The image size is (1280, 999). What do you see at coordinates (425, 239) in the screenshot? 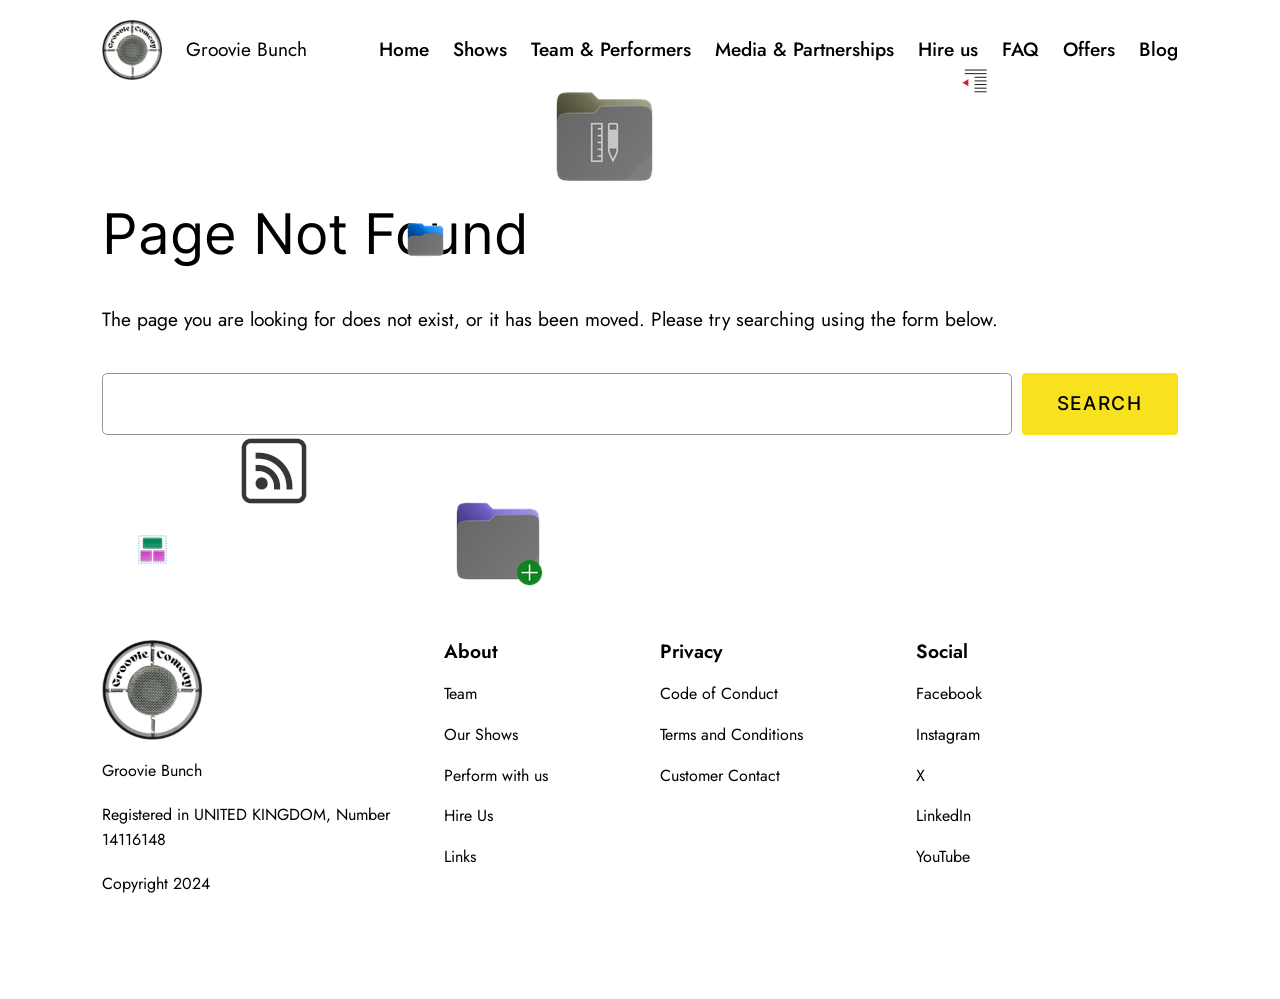
I see `open folder containing files` at bounding box center [425, 239].